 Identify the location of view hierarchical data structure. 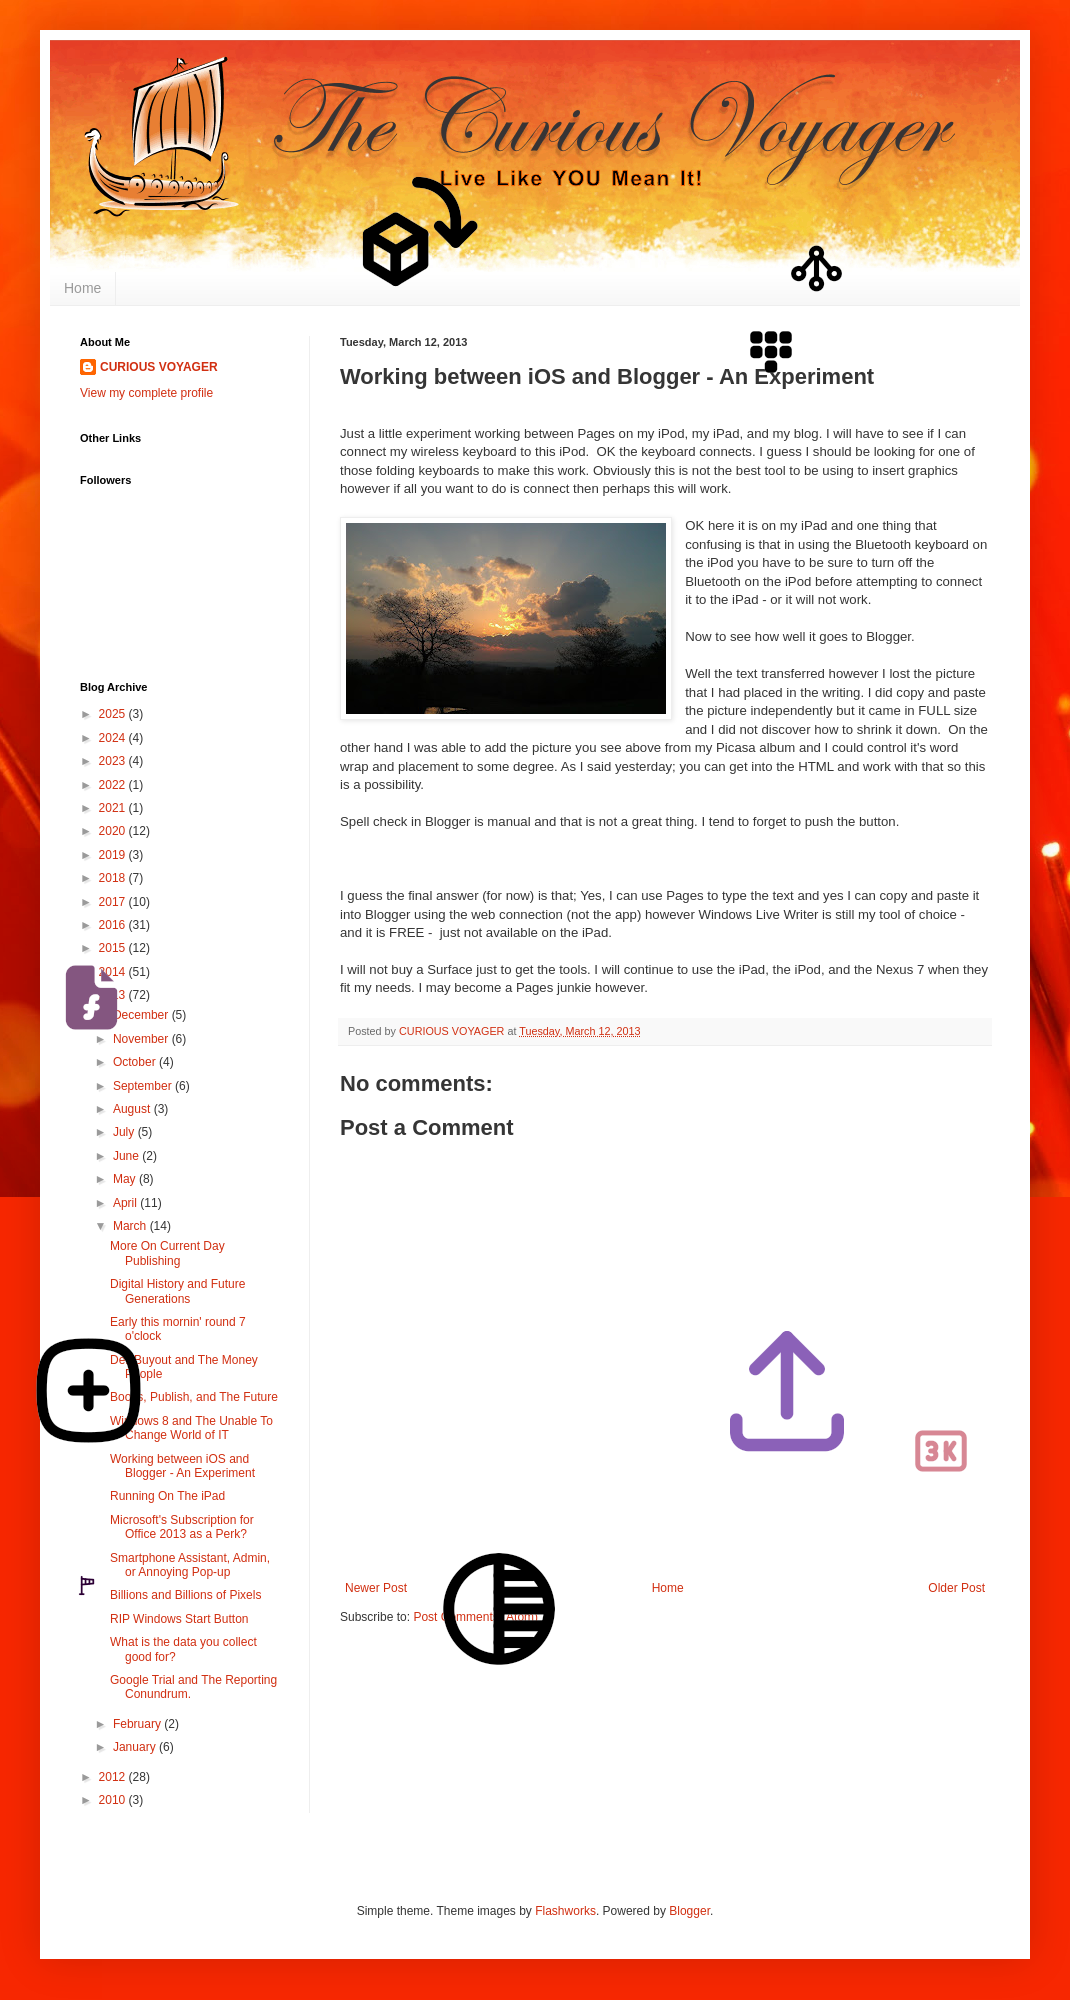
(816, 268).